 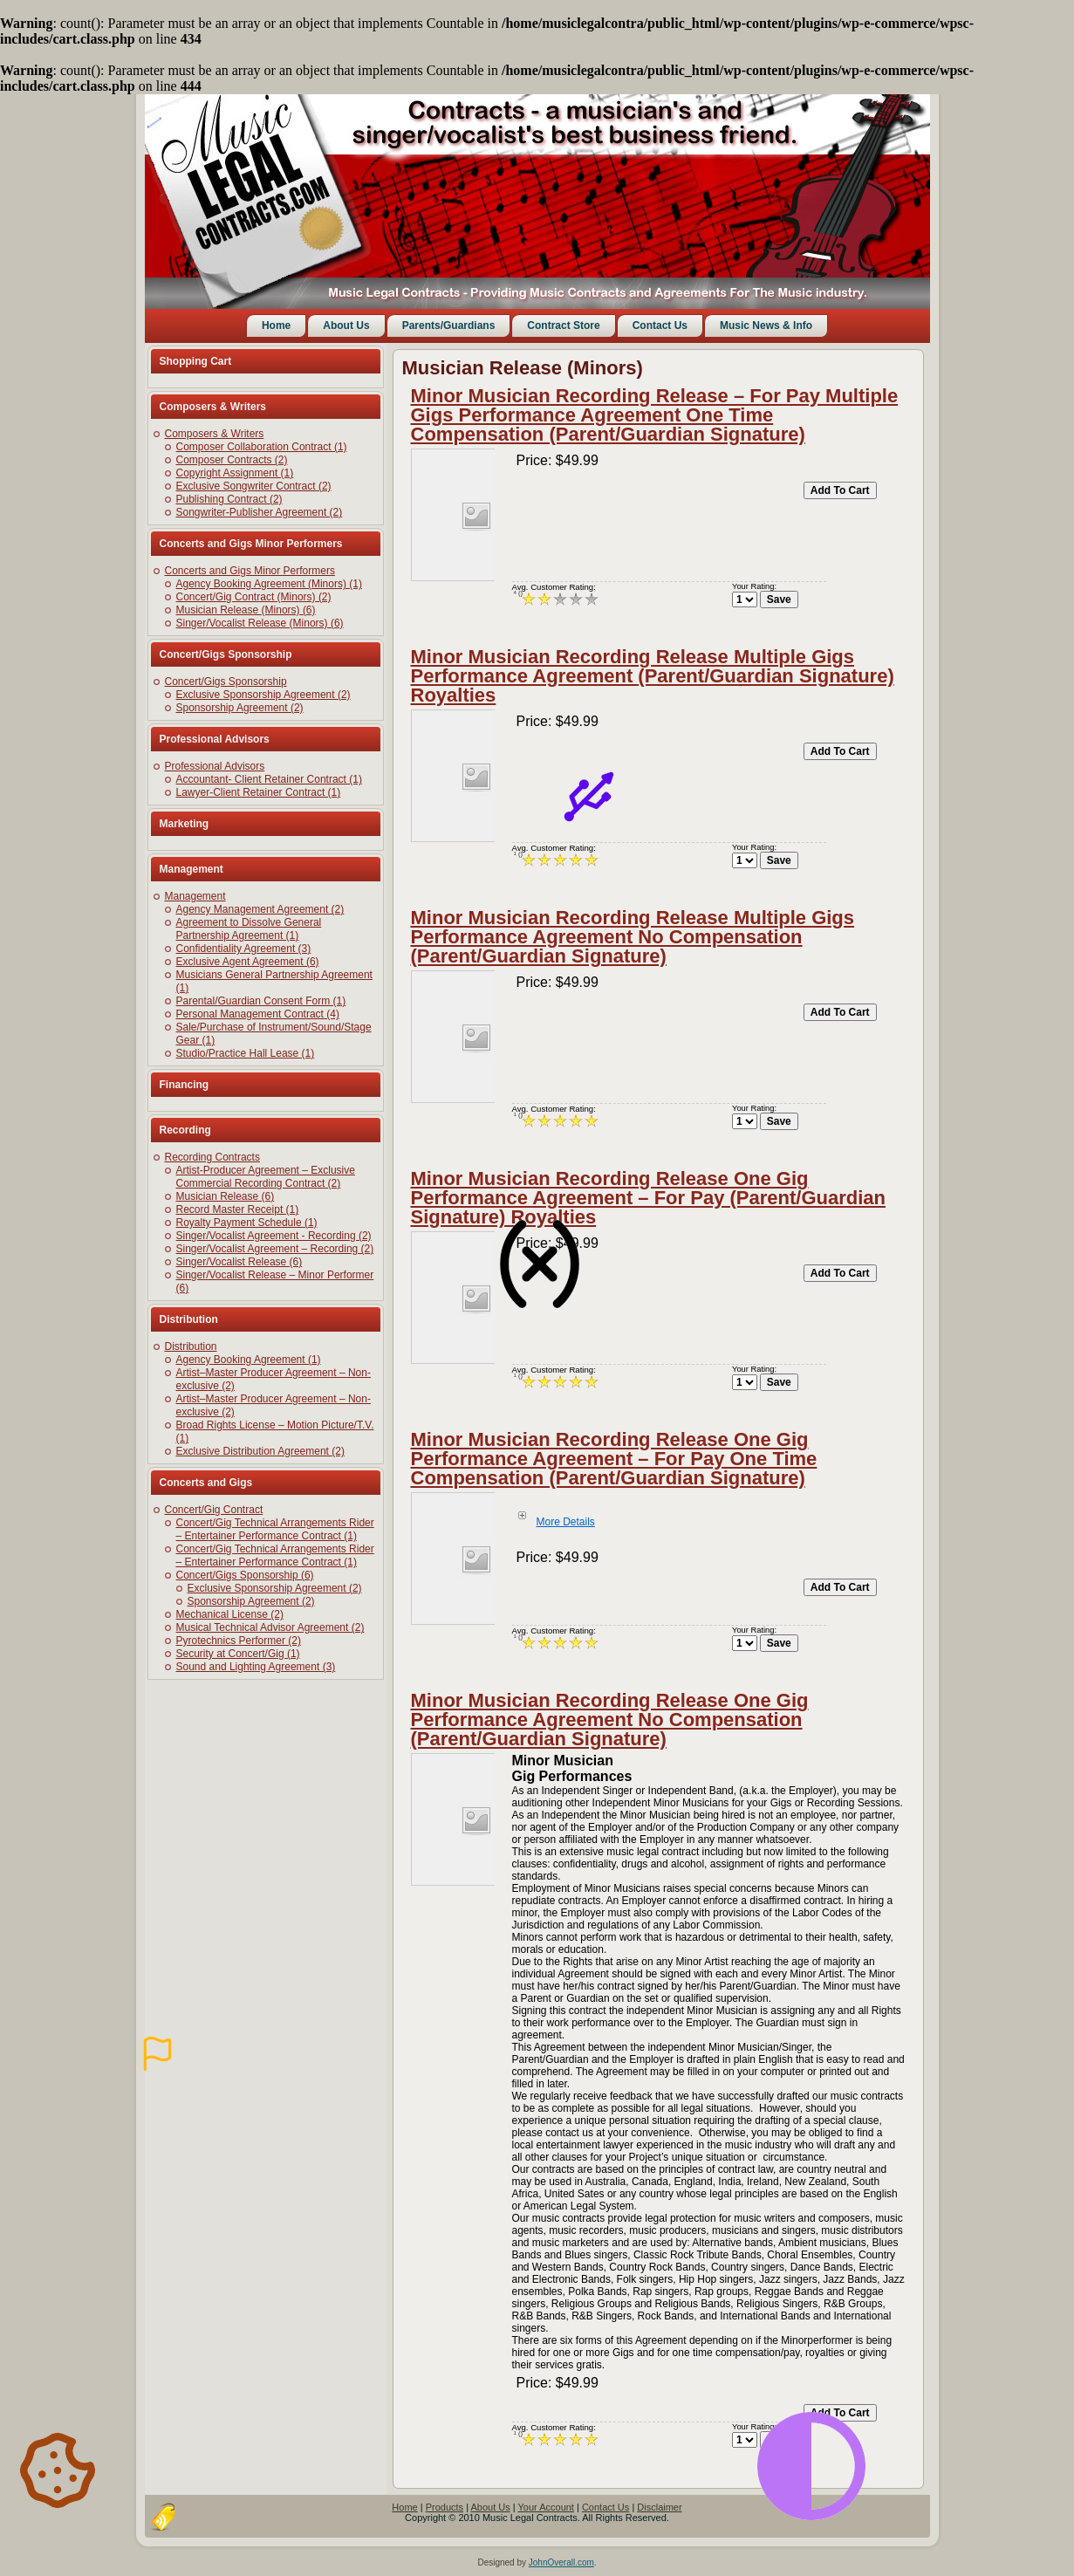 I want to click on connect a USB device, so click(x=589, y=797).